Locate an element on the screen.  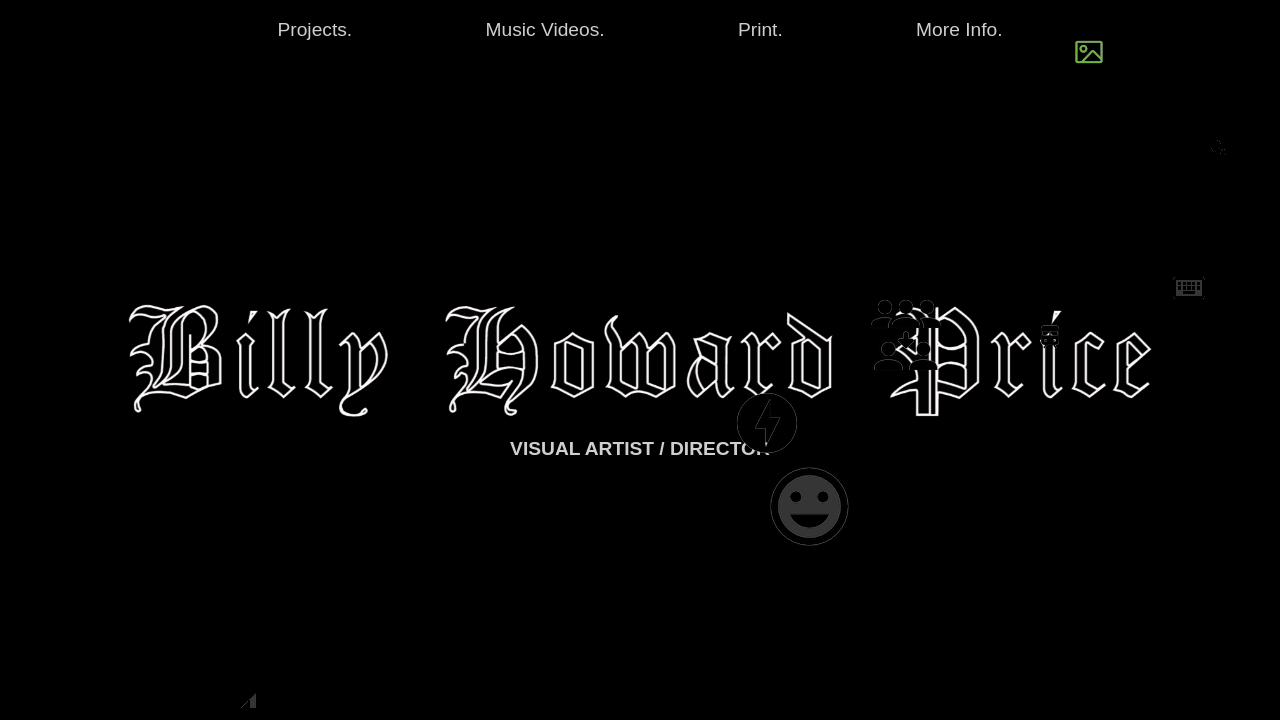
access train schedules or railway information is located at coordinates (1050, 336).